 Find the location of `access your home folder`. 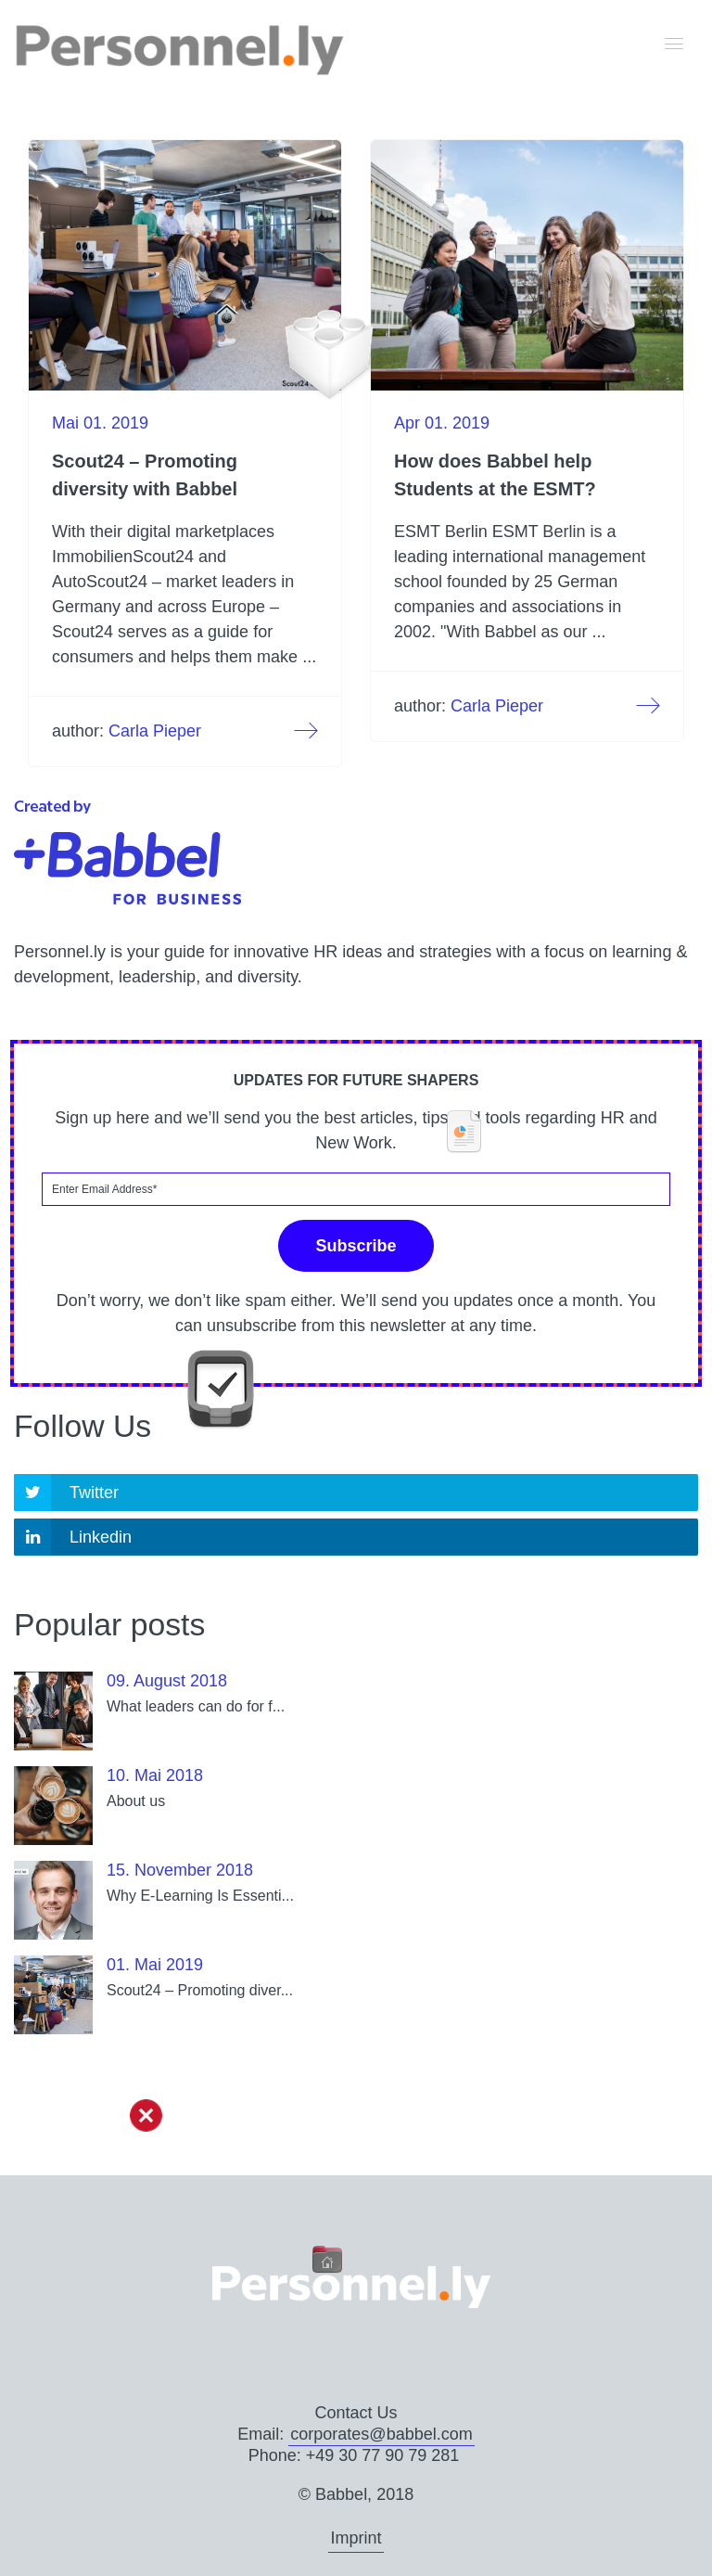

access your home folder is located at coordinates (327, 2259).